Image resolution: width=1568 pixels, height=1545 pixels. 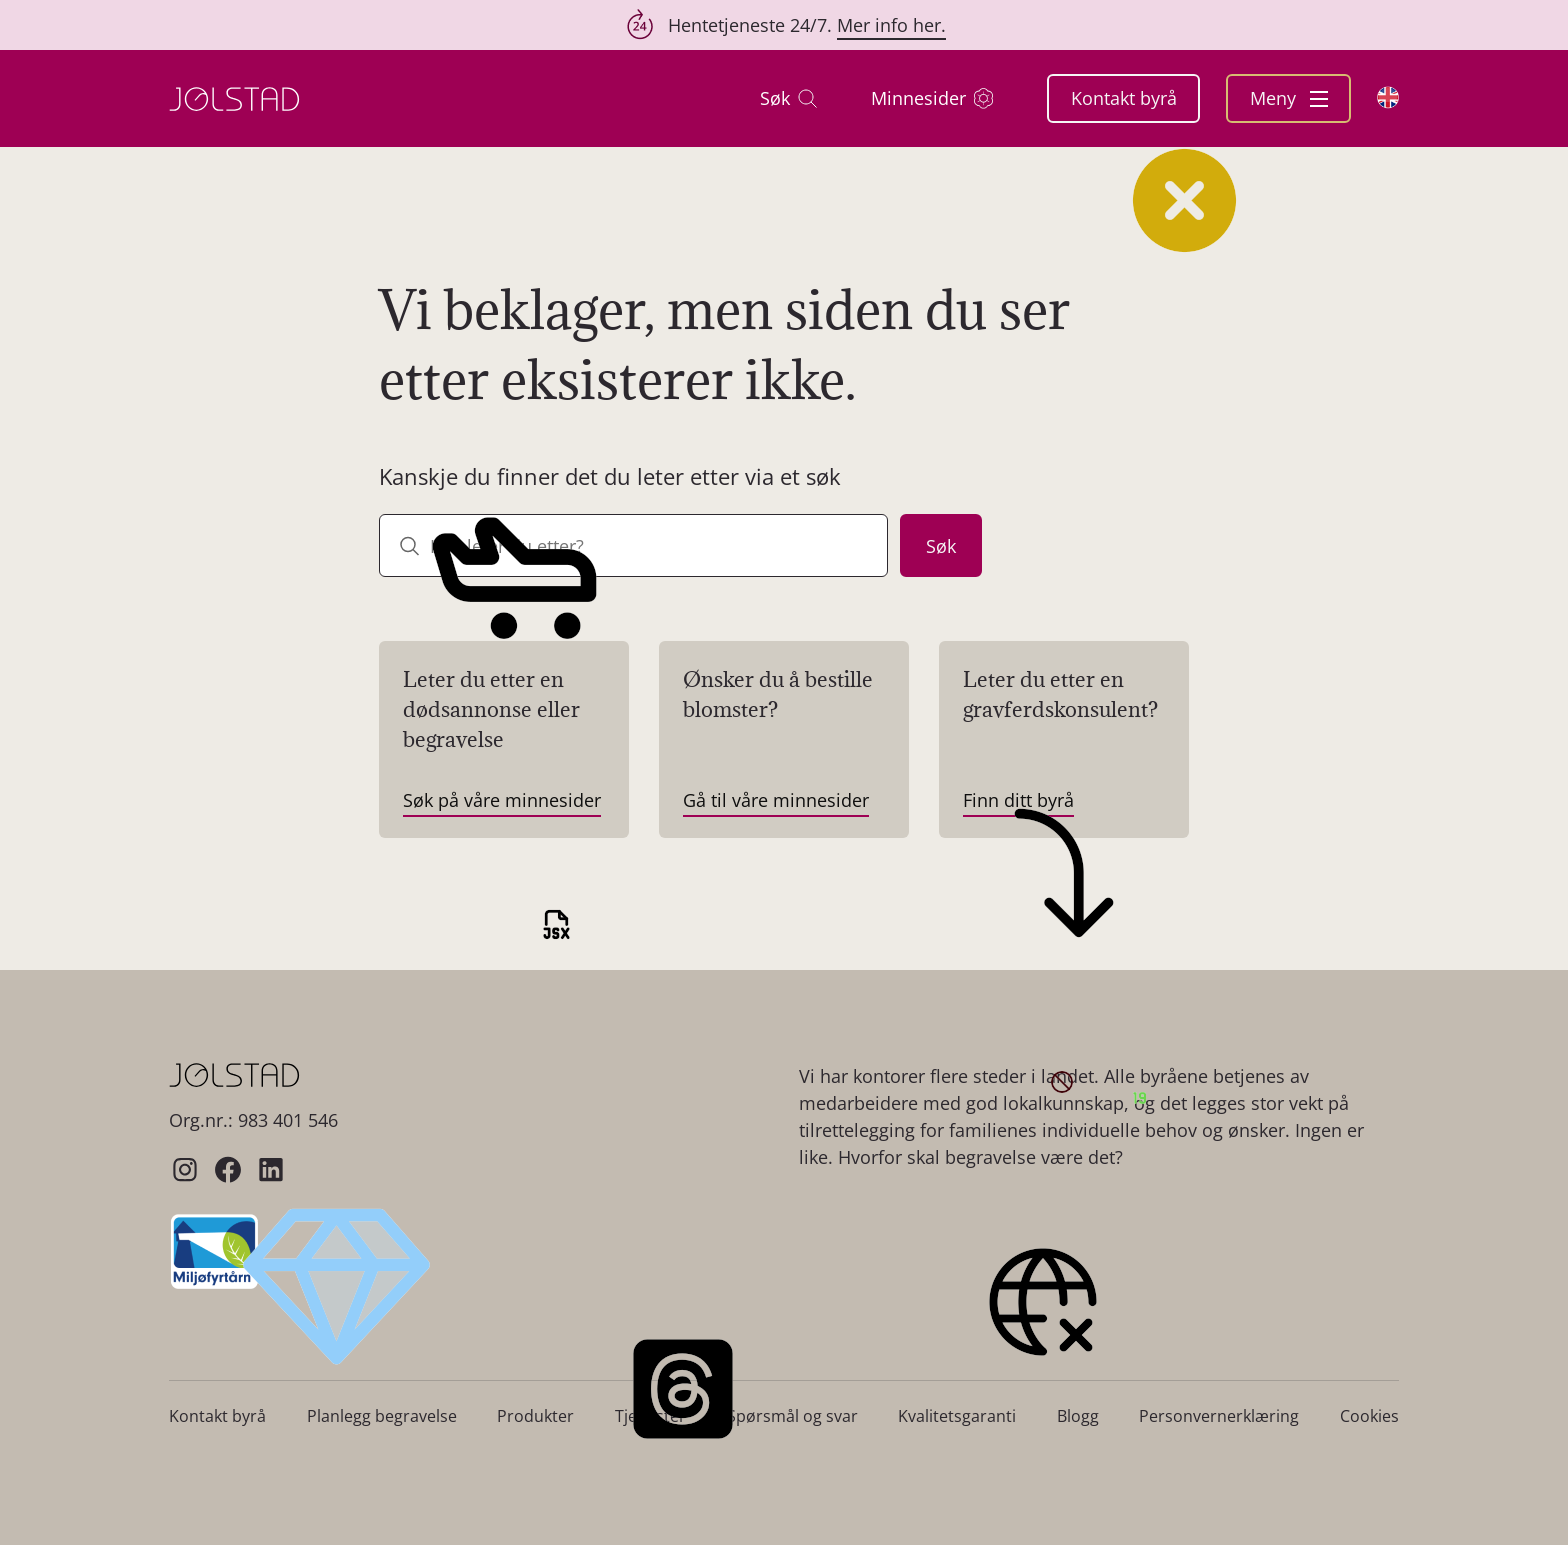 What do you see at coordinates (1064, 873) in the screenshot?
I see `redirect or forward content downward` at bounding box center [1064, 873].